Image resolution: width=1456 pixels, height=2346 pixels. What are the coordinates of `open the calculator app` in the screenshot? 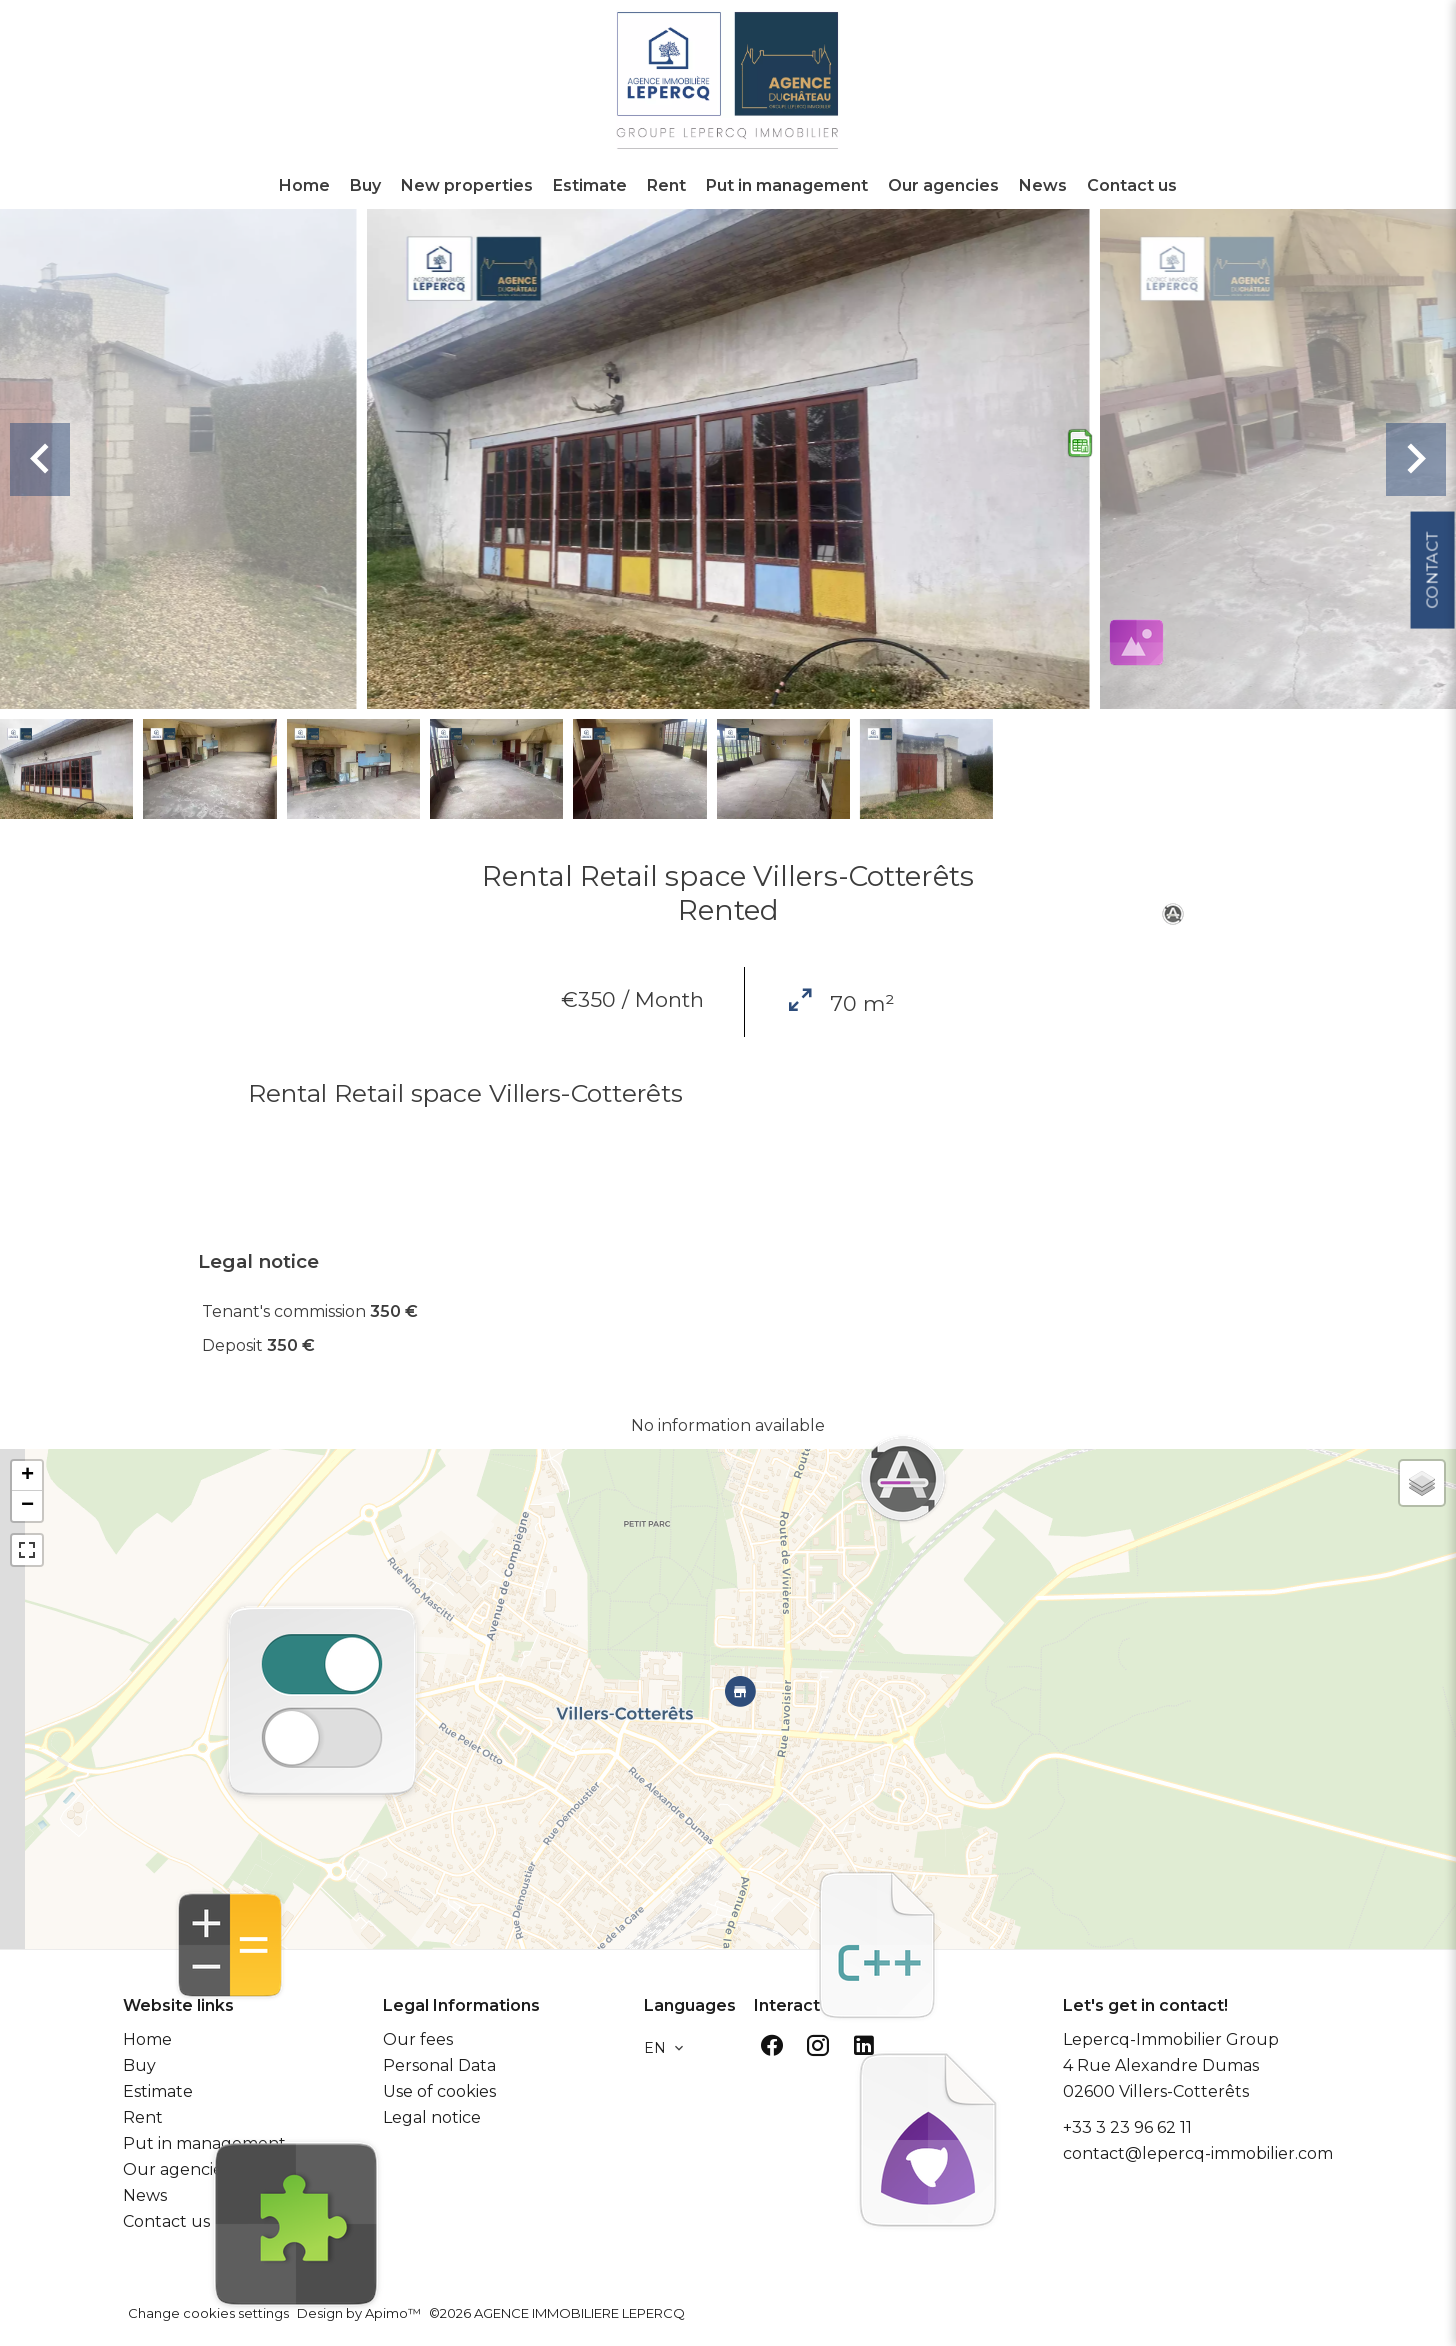 It's located at (230, 1945).